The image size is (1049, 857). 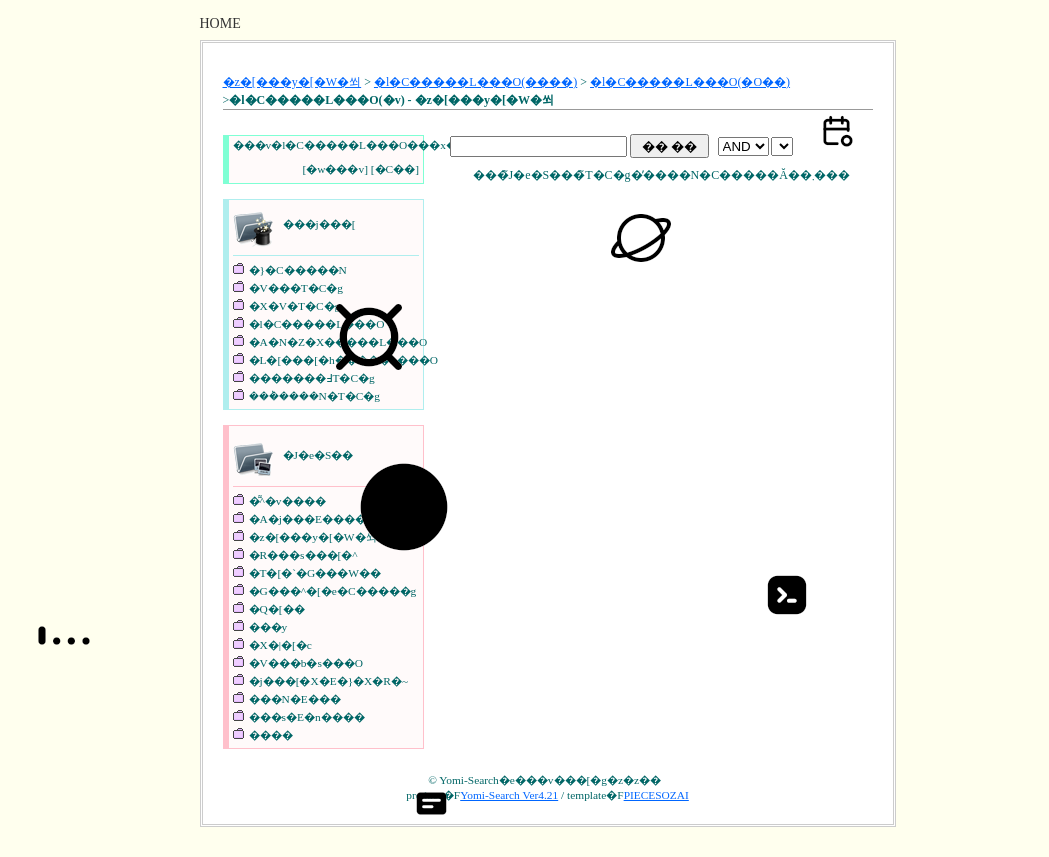 I want to click on tabler icons brand logo, so click(x=787, y=595).